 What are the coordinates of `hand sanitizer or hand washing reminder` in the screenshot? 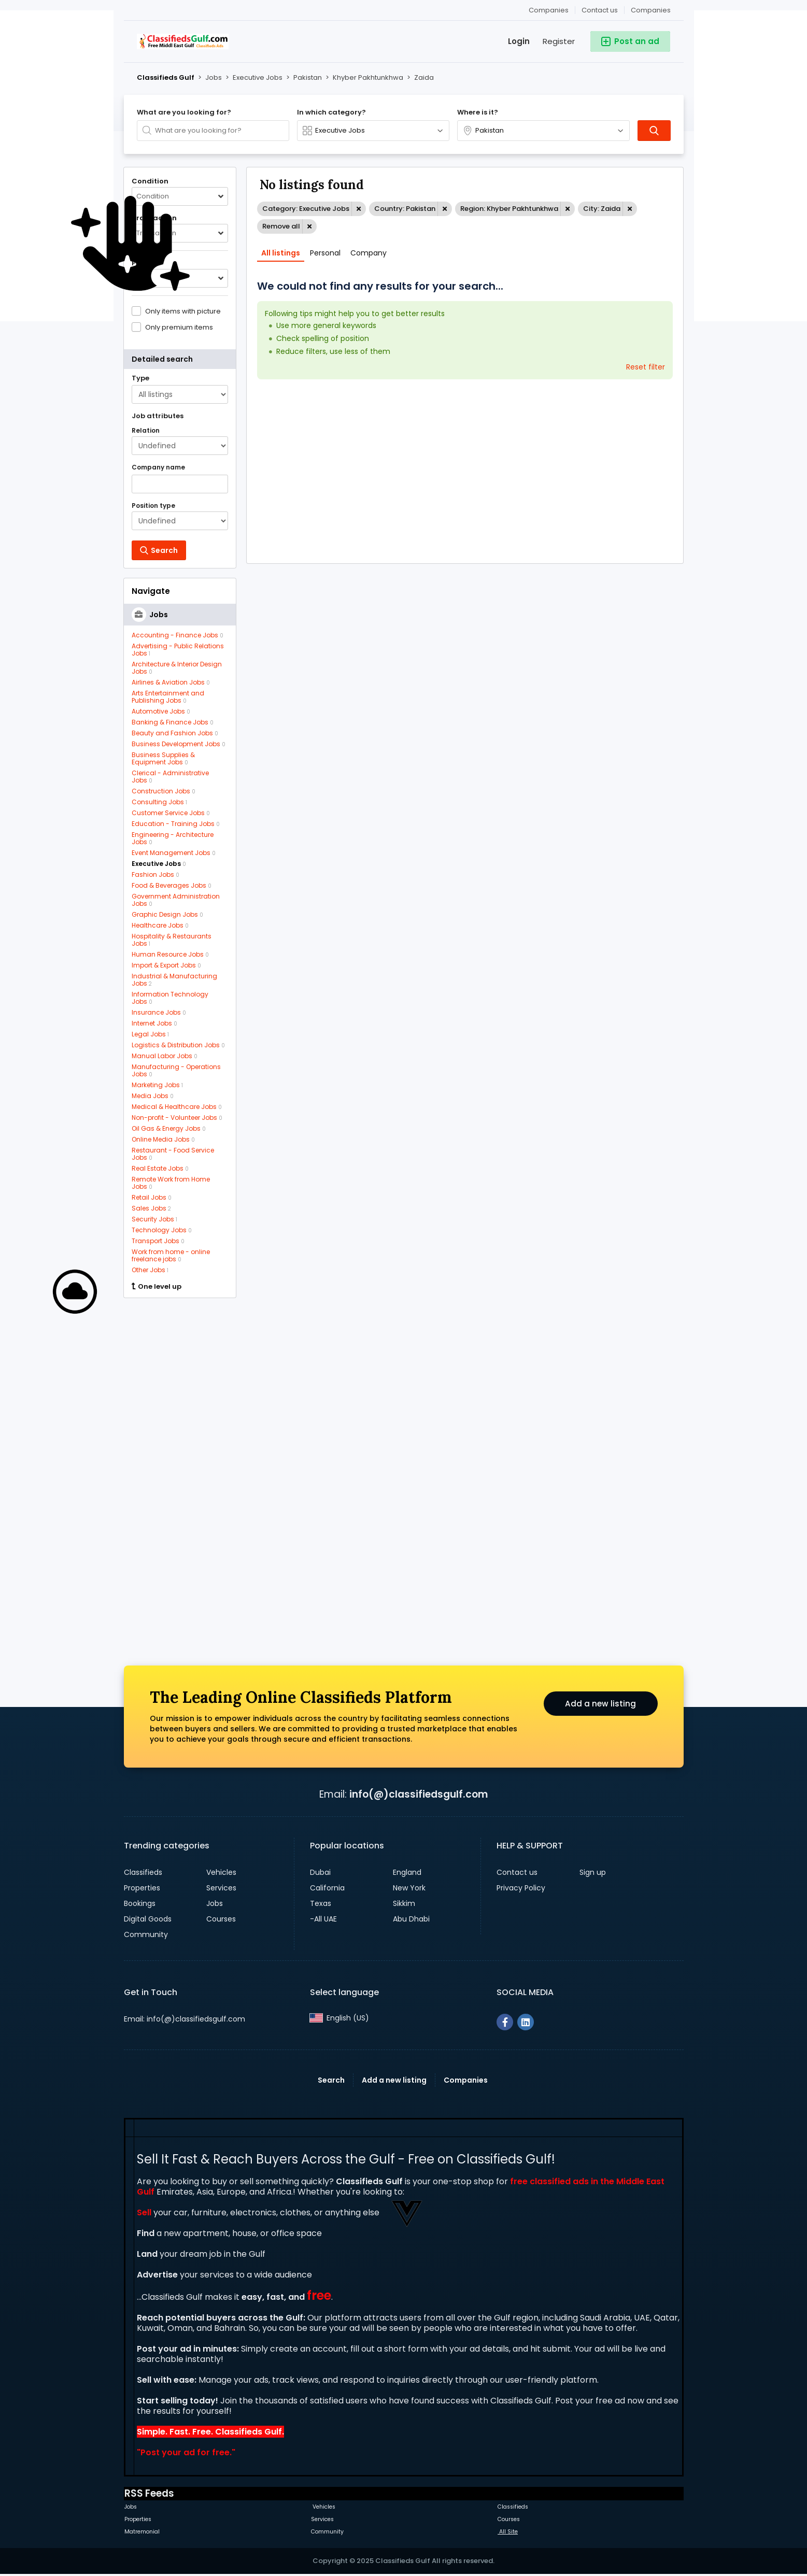 It's located at (130, 243).